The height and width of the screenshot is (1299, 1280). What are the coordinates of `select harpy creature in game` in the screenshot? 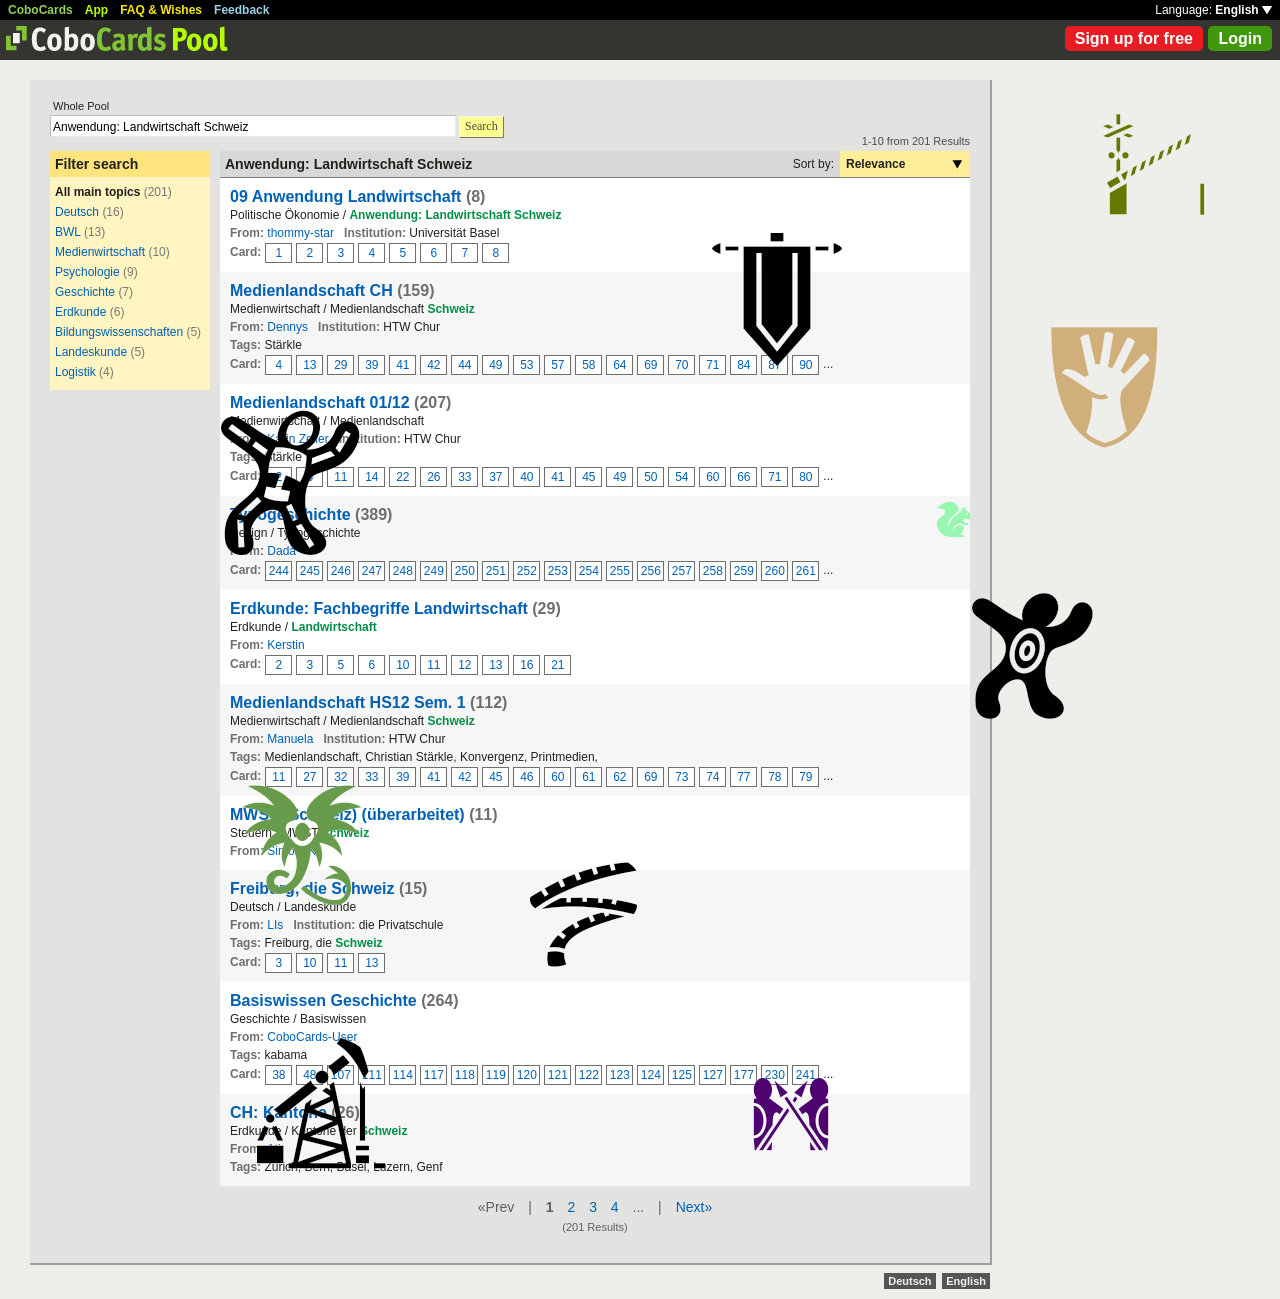 It's located at (302, 844).